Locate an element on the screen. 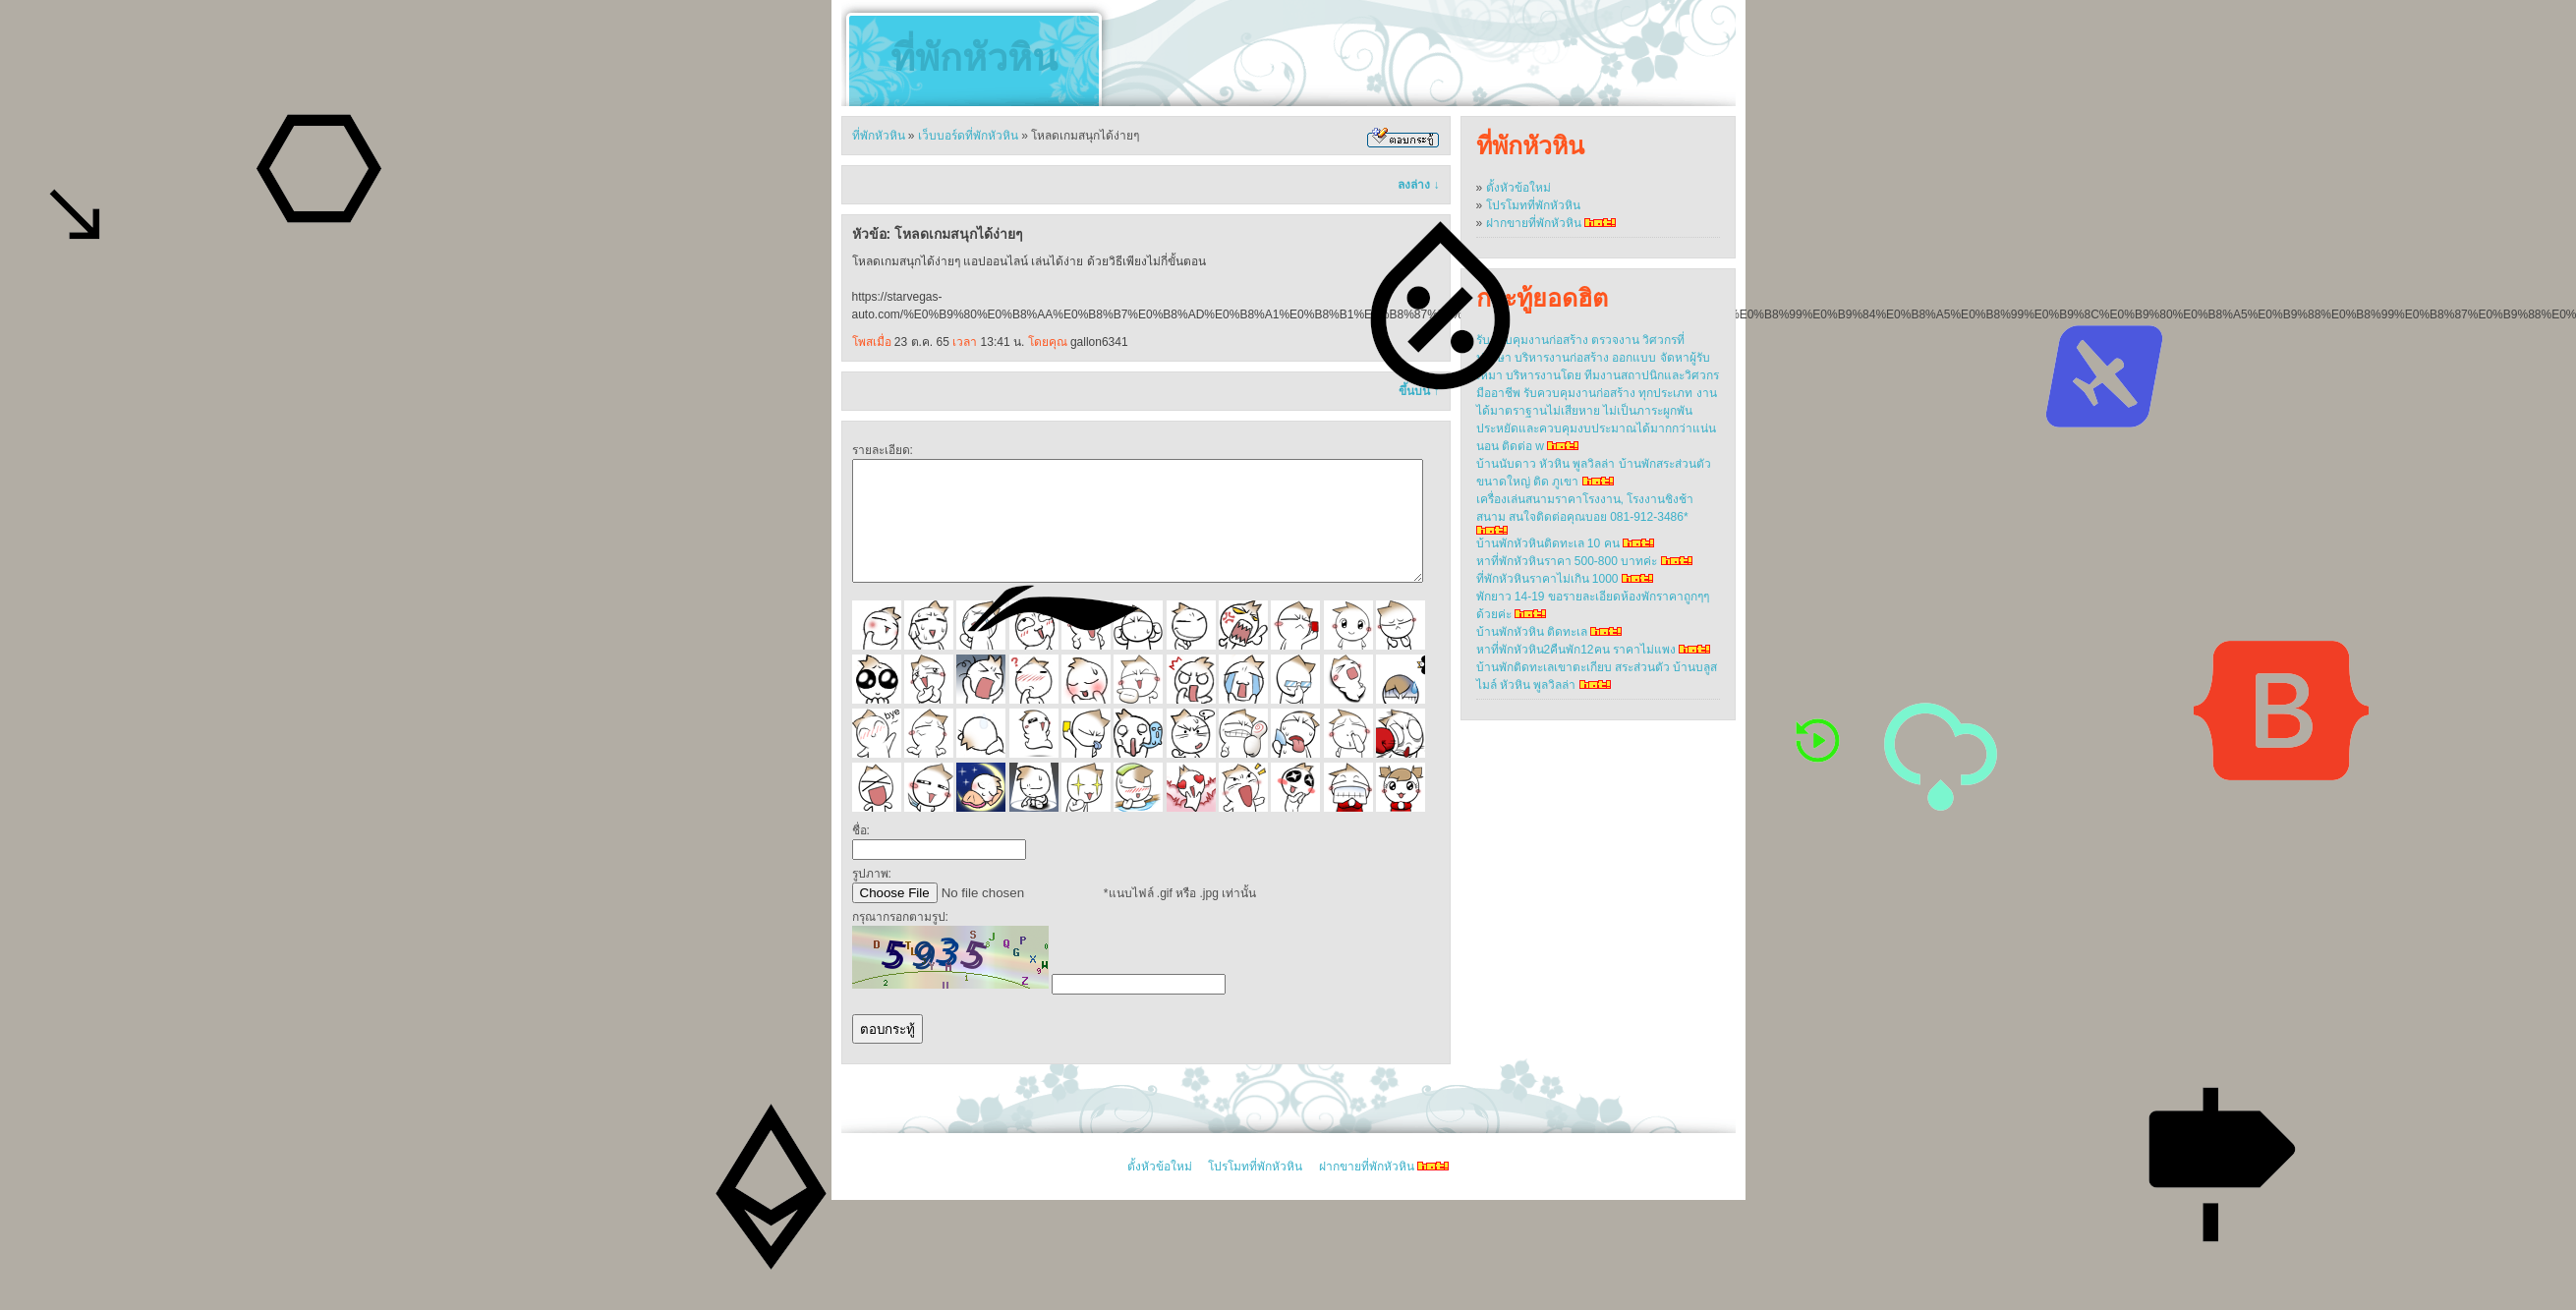  navigate to next section below is located at coordinates (76, 215).